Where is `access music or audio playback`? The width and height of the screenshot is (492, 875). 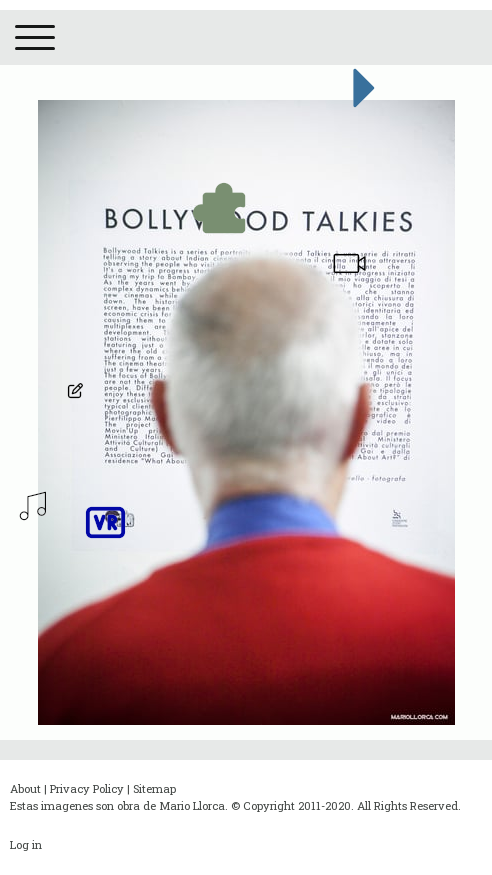
access music or audio playback is located at coordinates (34, 506).